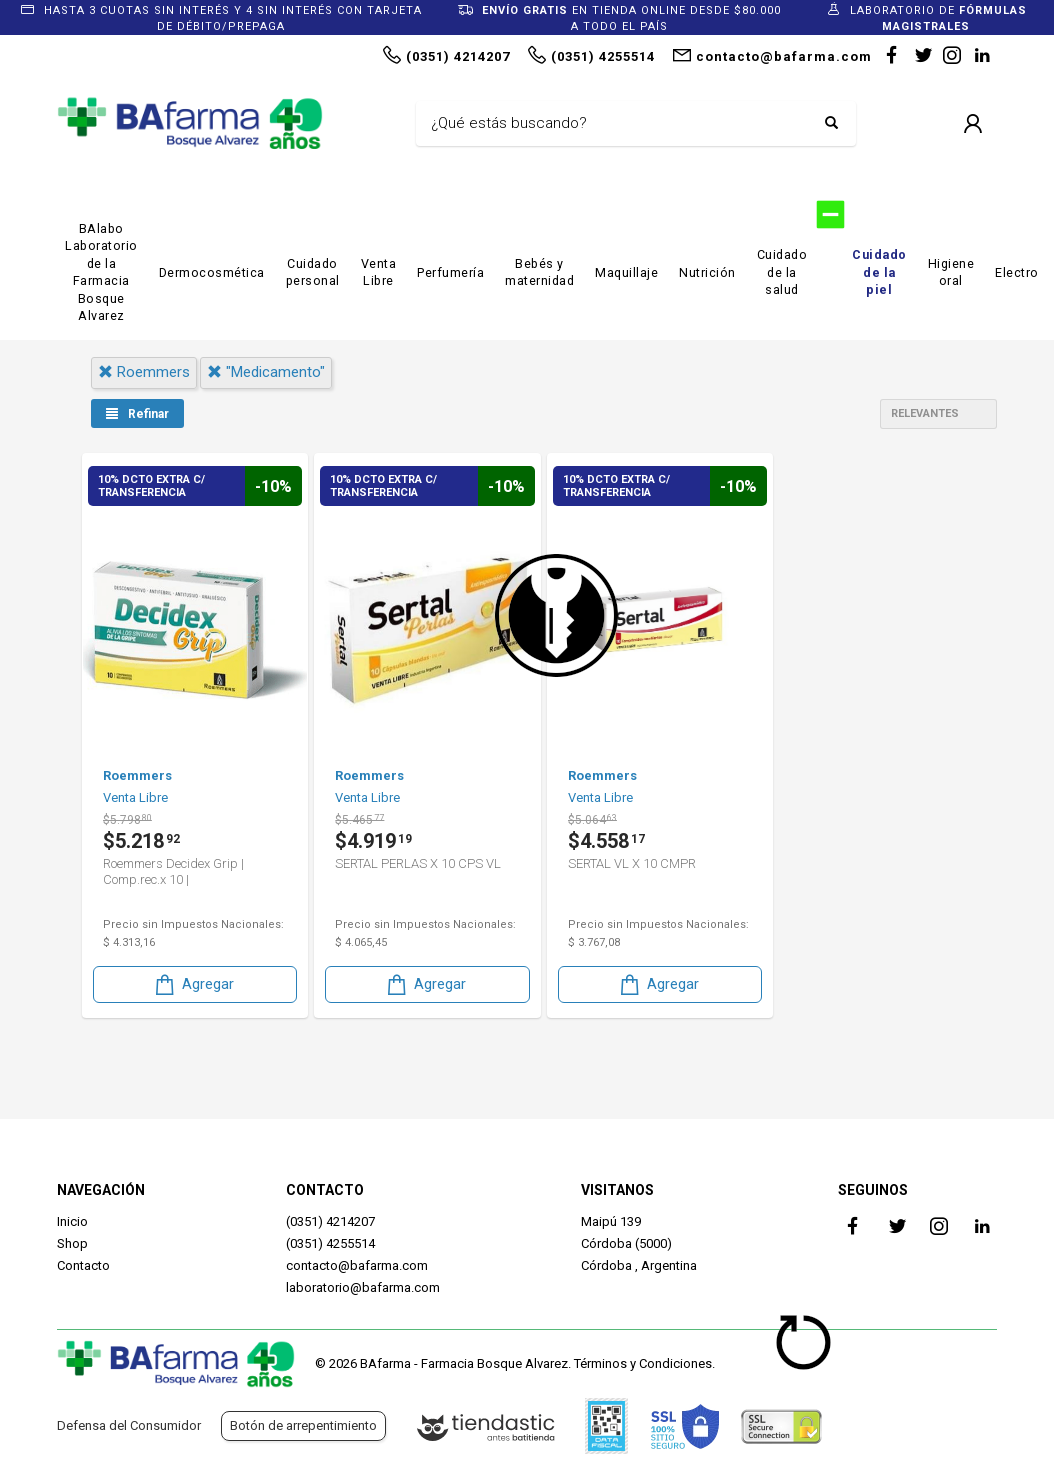  I want to click on reset or restore to default settings, so click(803, 1342).